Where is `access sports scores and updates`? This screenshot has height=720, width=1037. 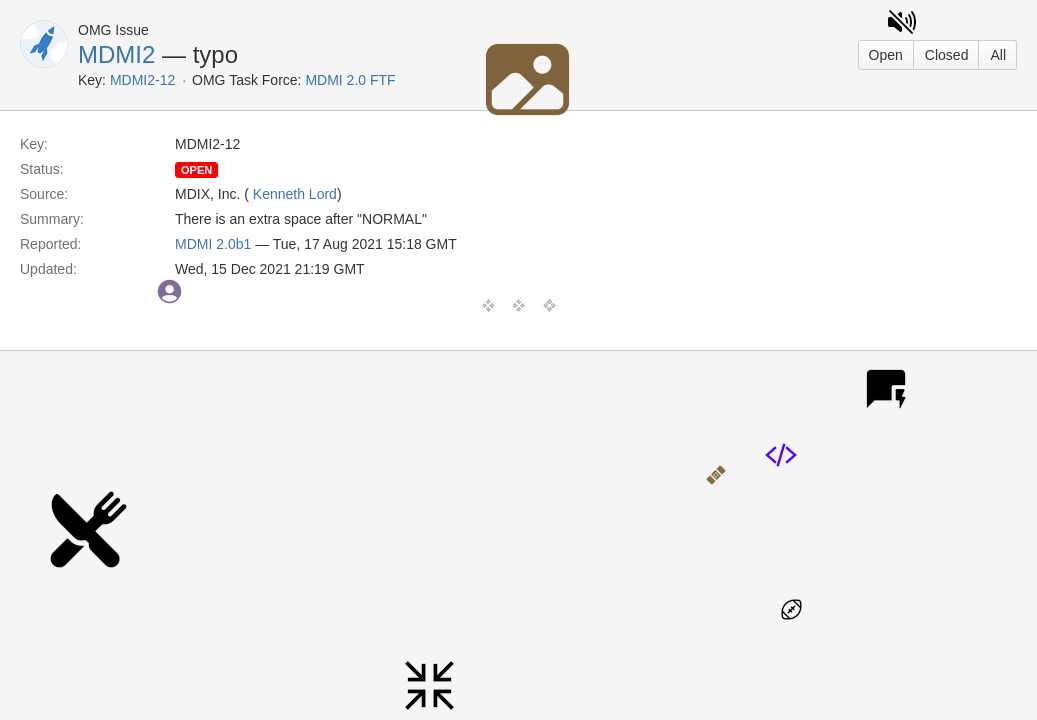 access sports scores and updates is located at coordinates (791, 609).